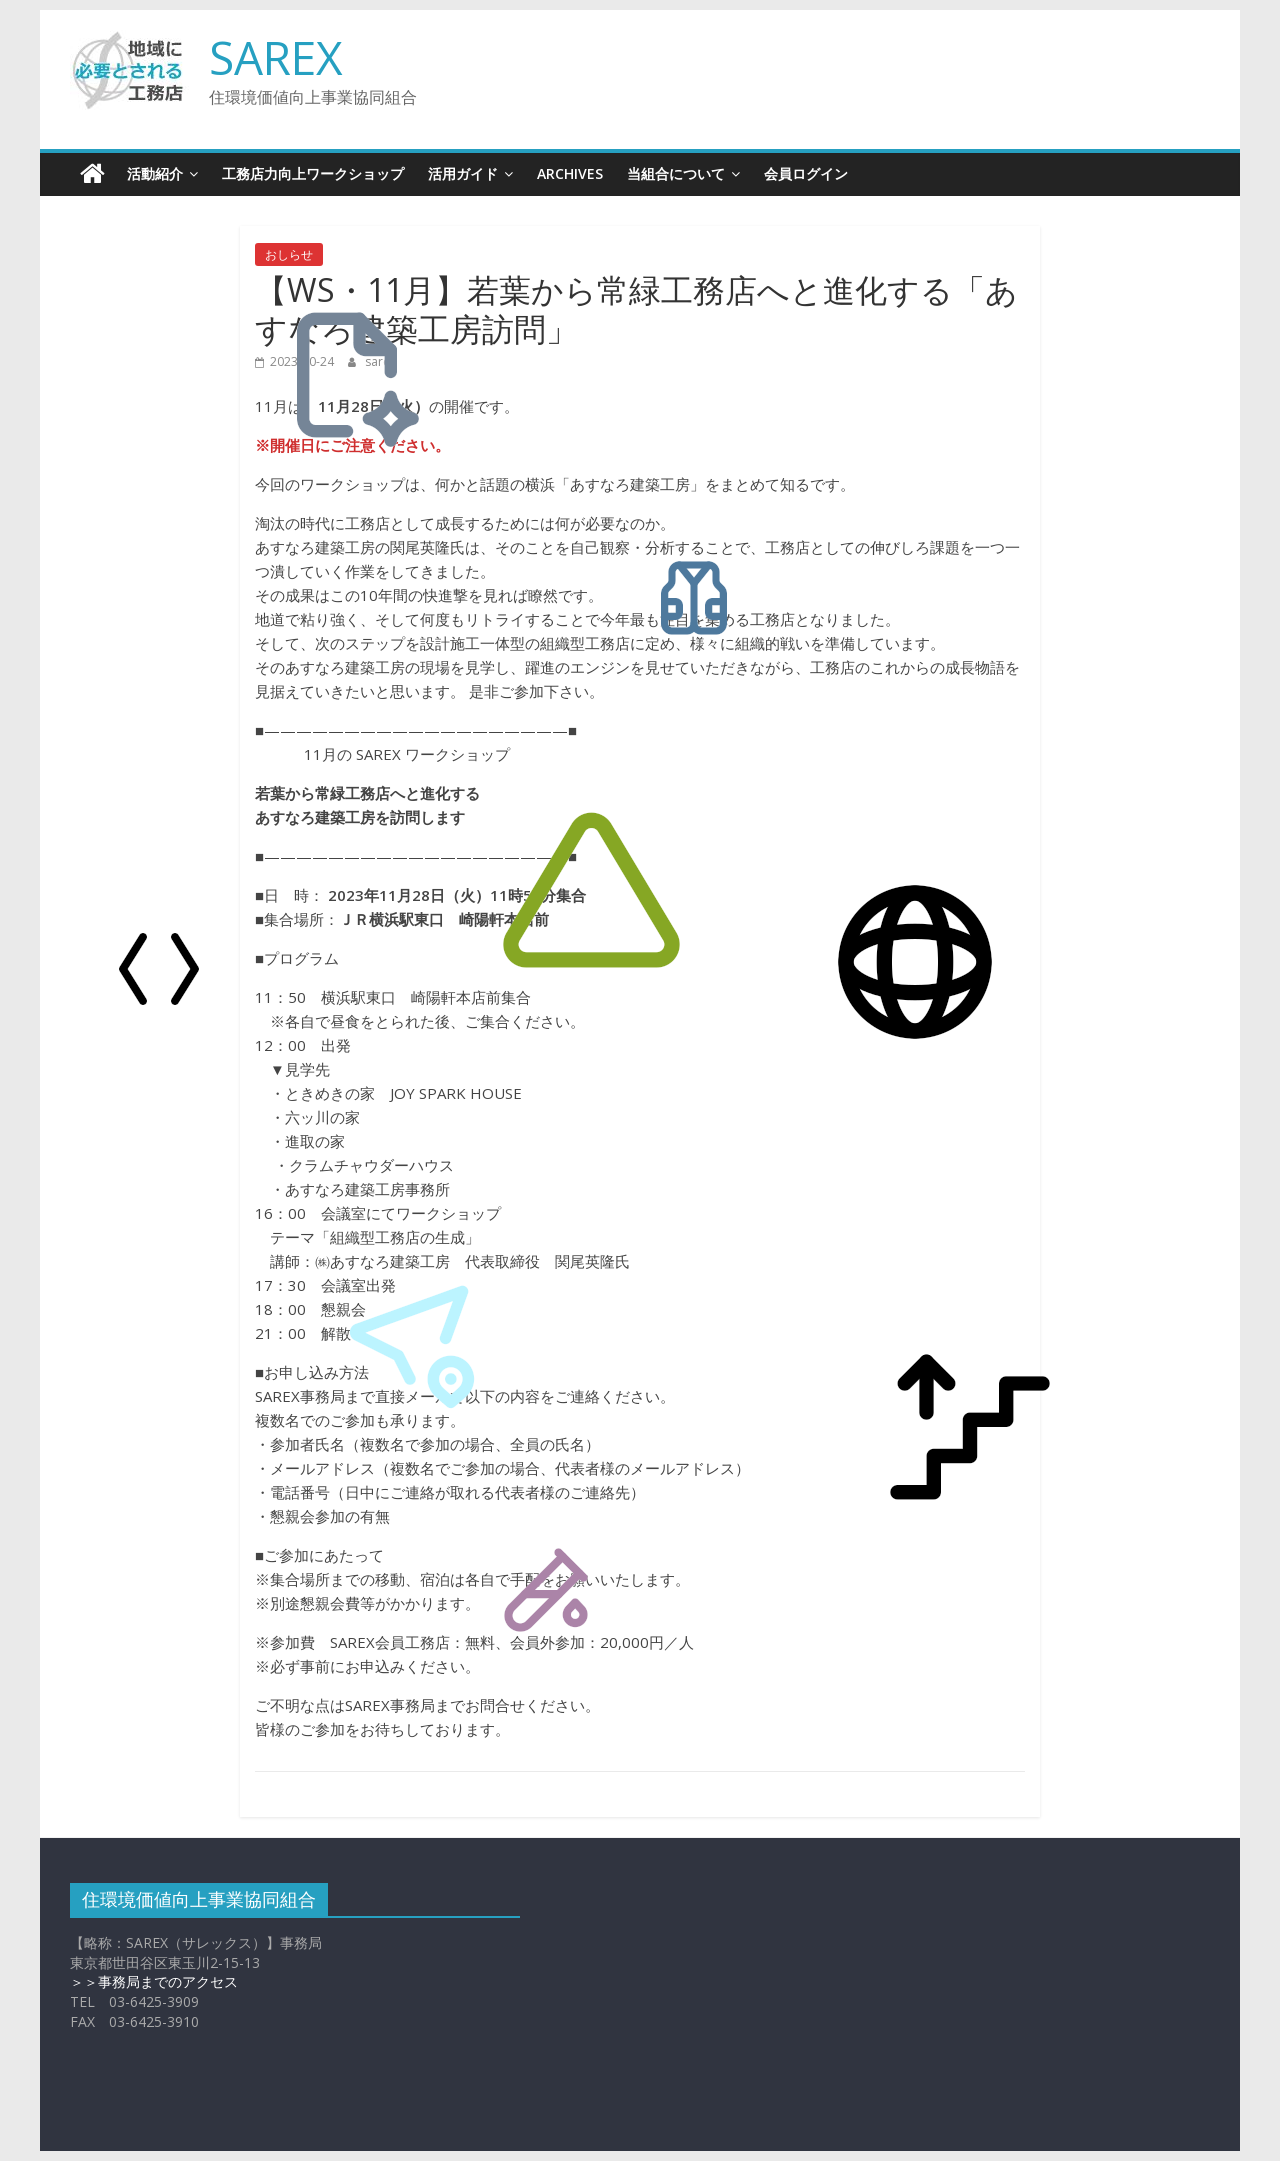 The height and width of the screenshot is (2161, 1280). Describe the element at coordinates (546, 1590) in the screenshot. I see `run a test or experiment` at that location.